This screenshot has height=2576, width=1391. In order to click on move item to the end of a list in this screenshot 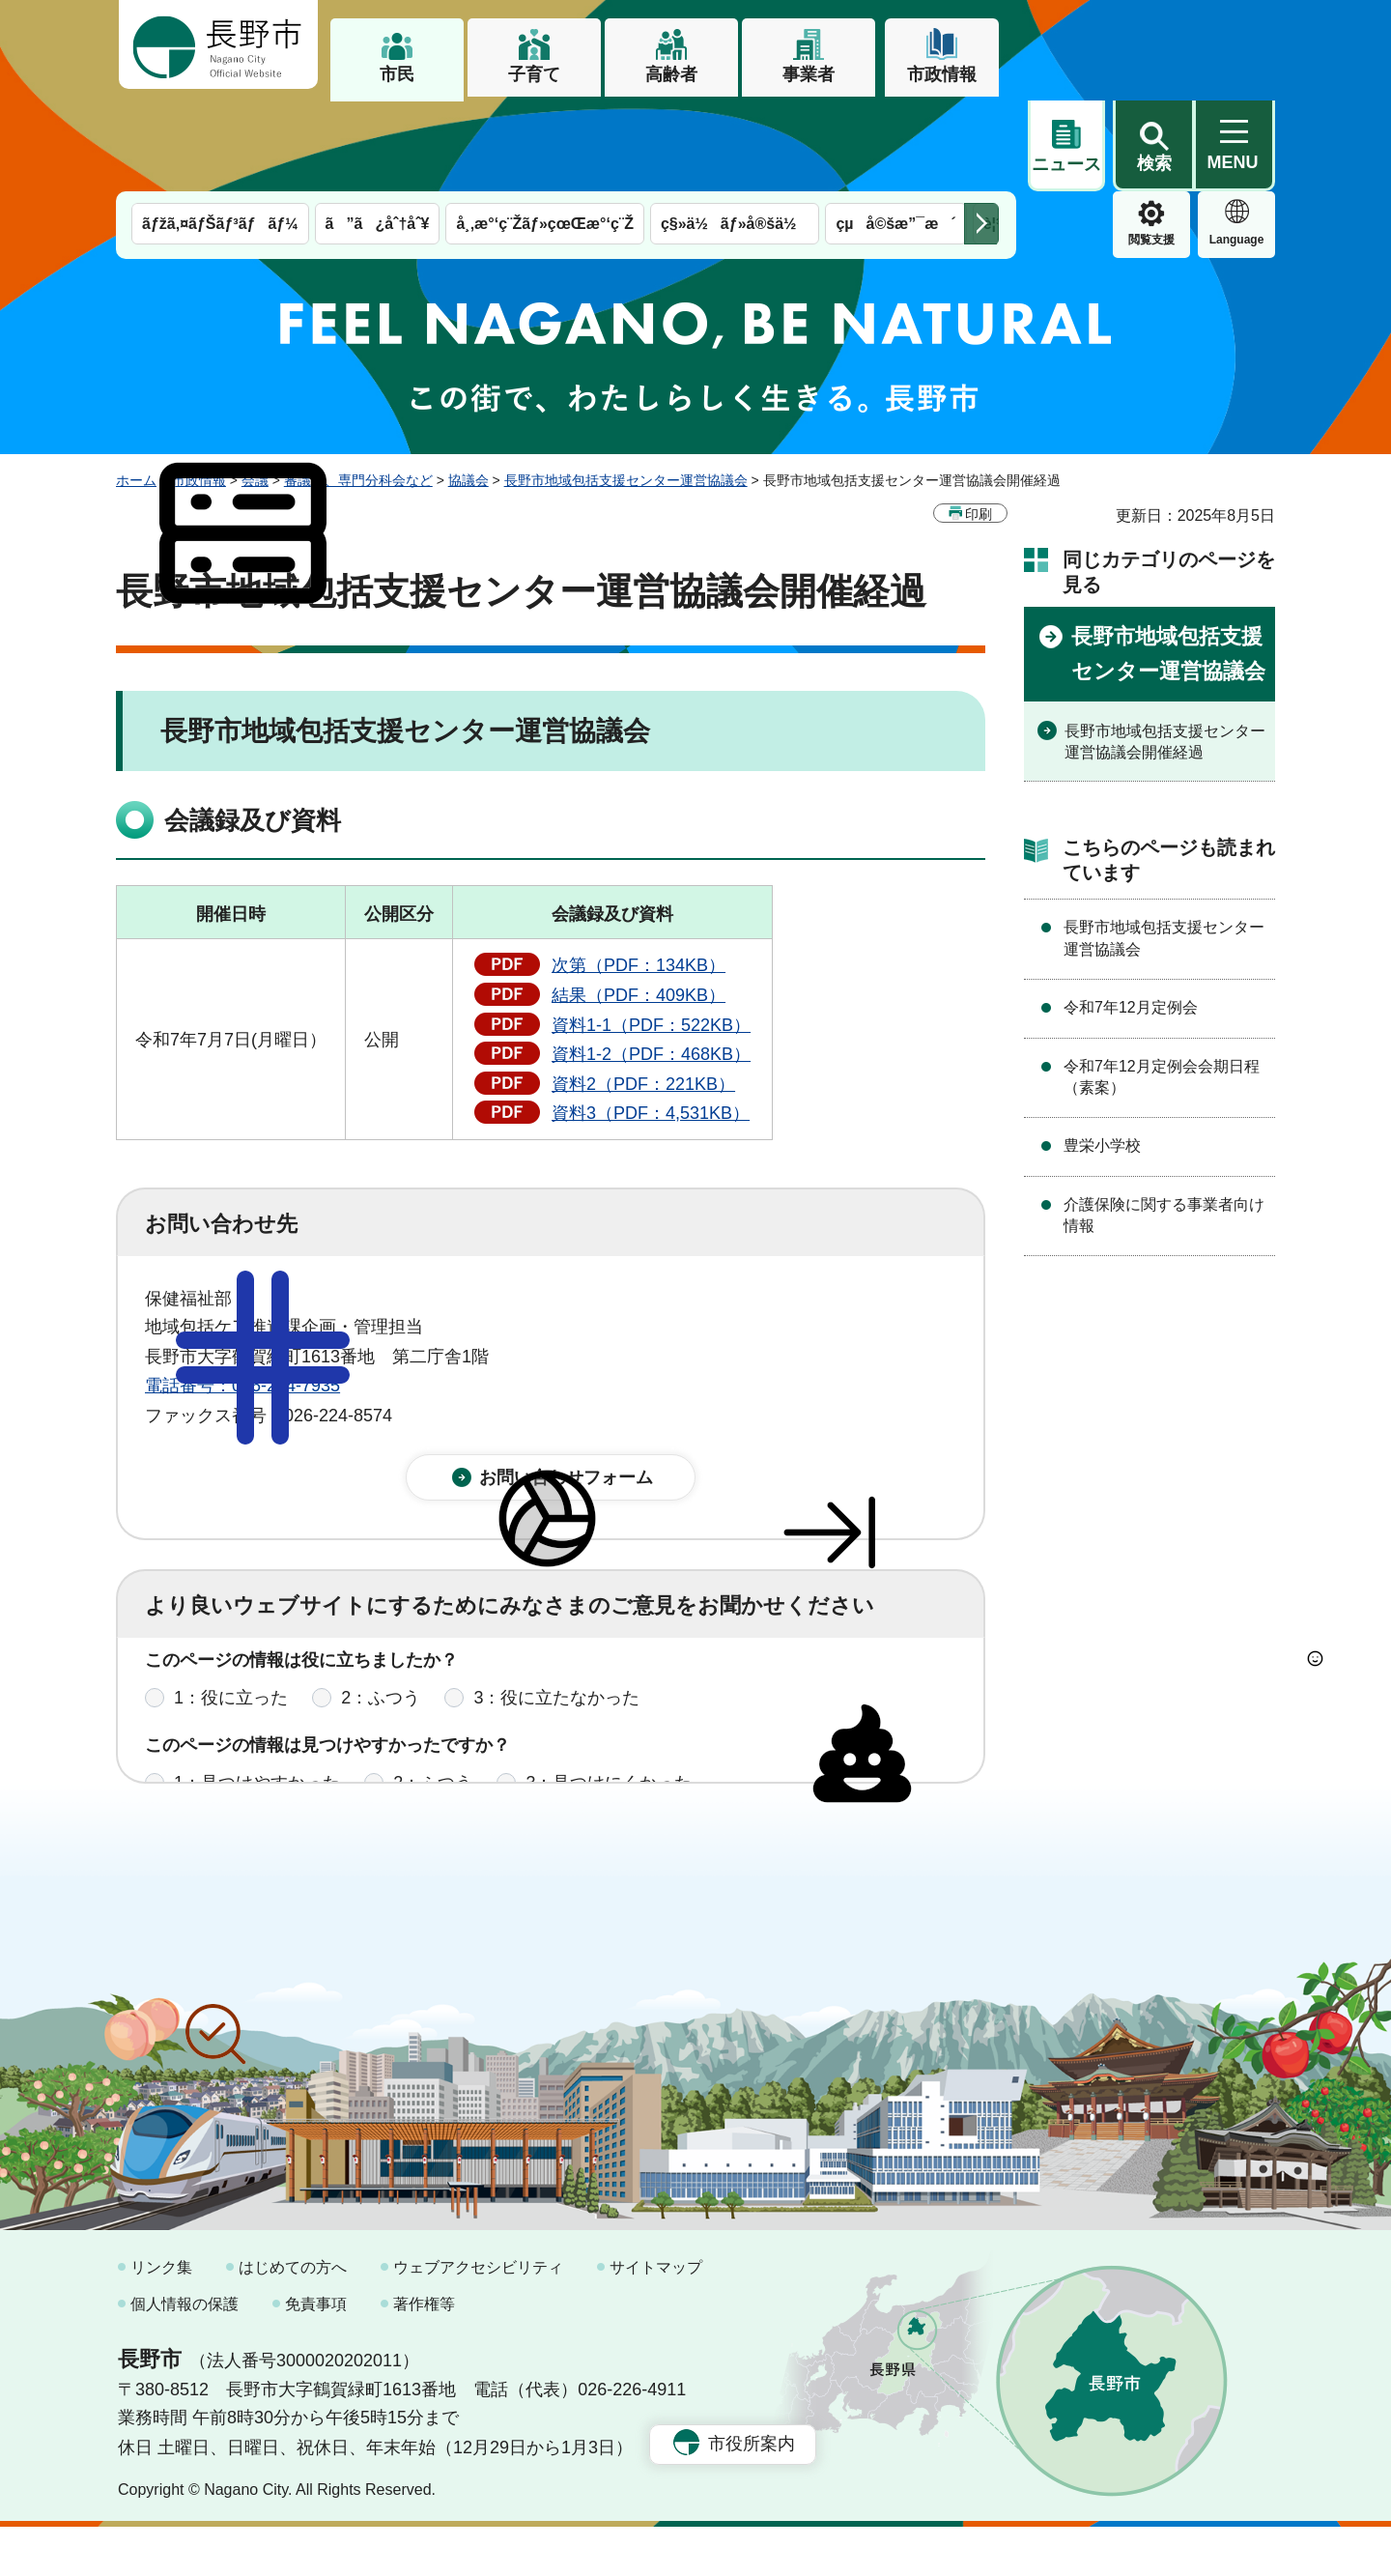, I will do `click(832, 1532)`.